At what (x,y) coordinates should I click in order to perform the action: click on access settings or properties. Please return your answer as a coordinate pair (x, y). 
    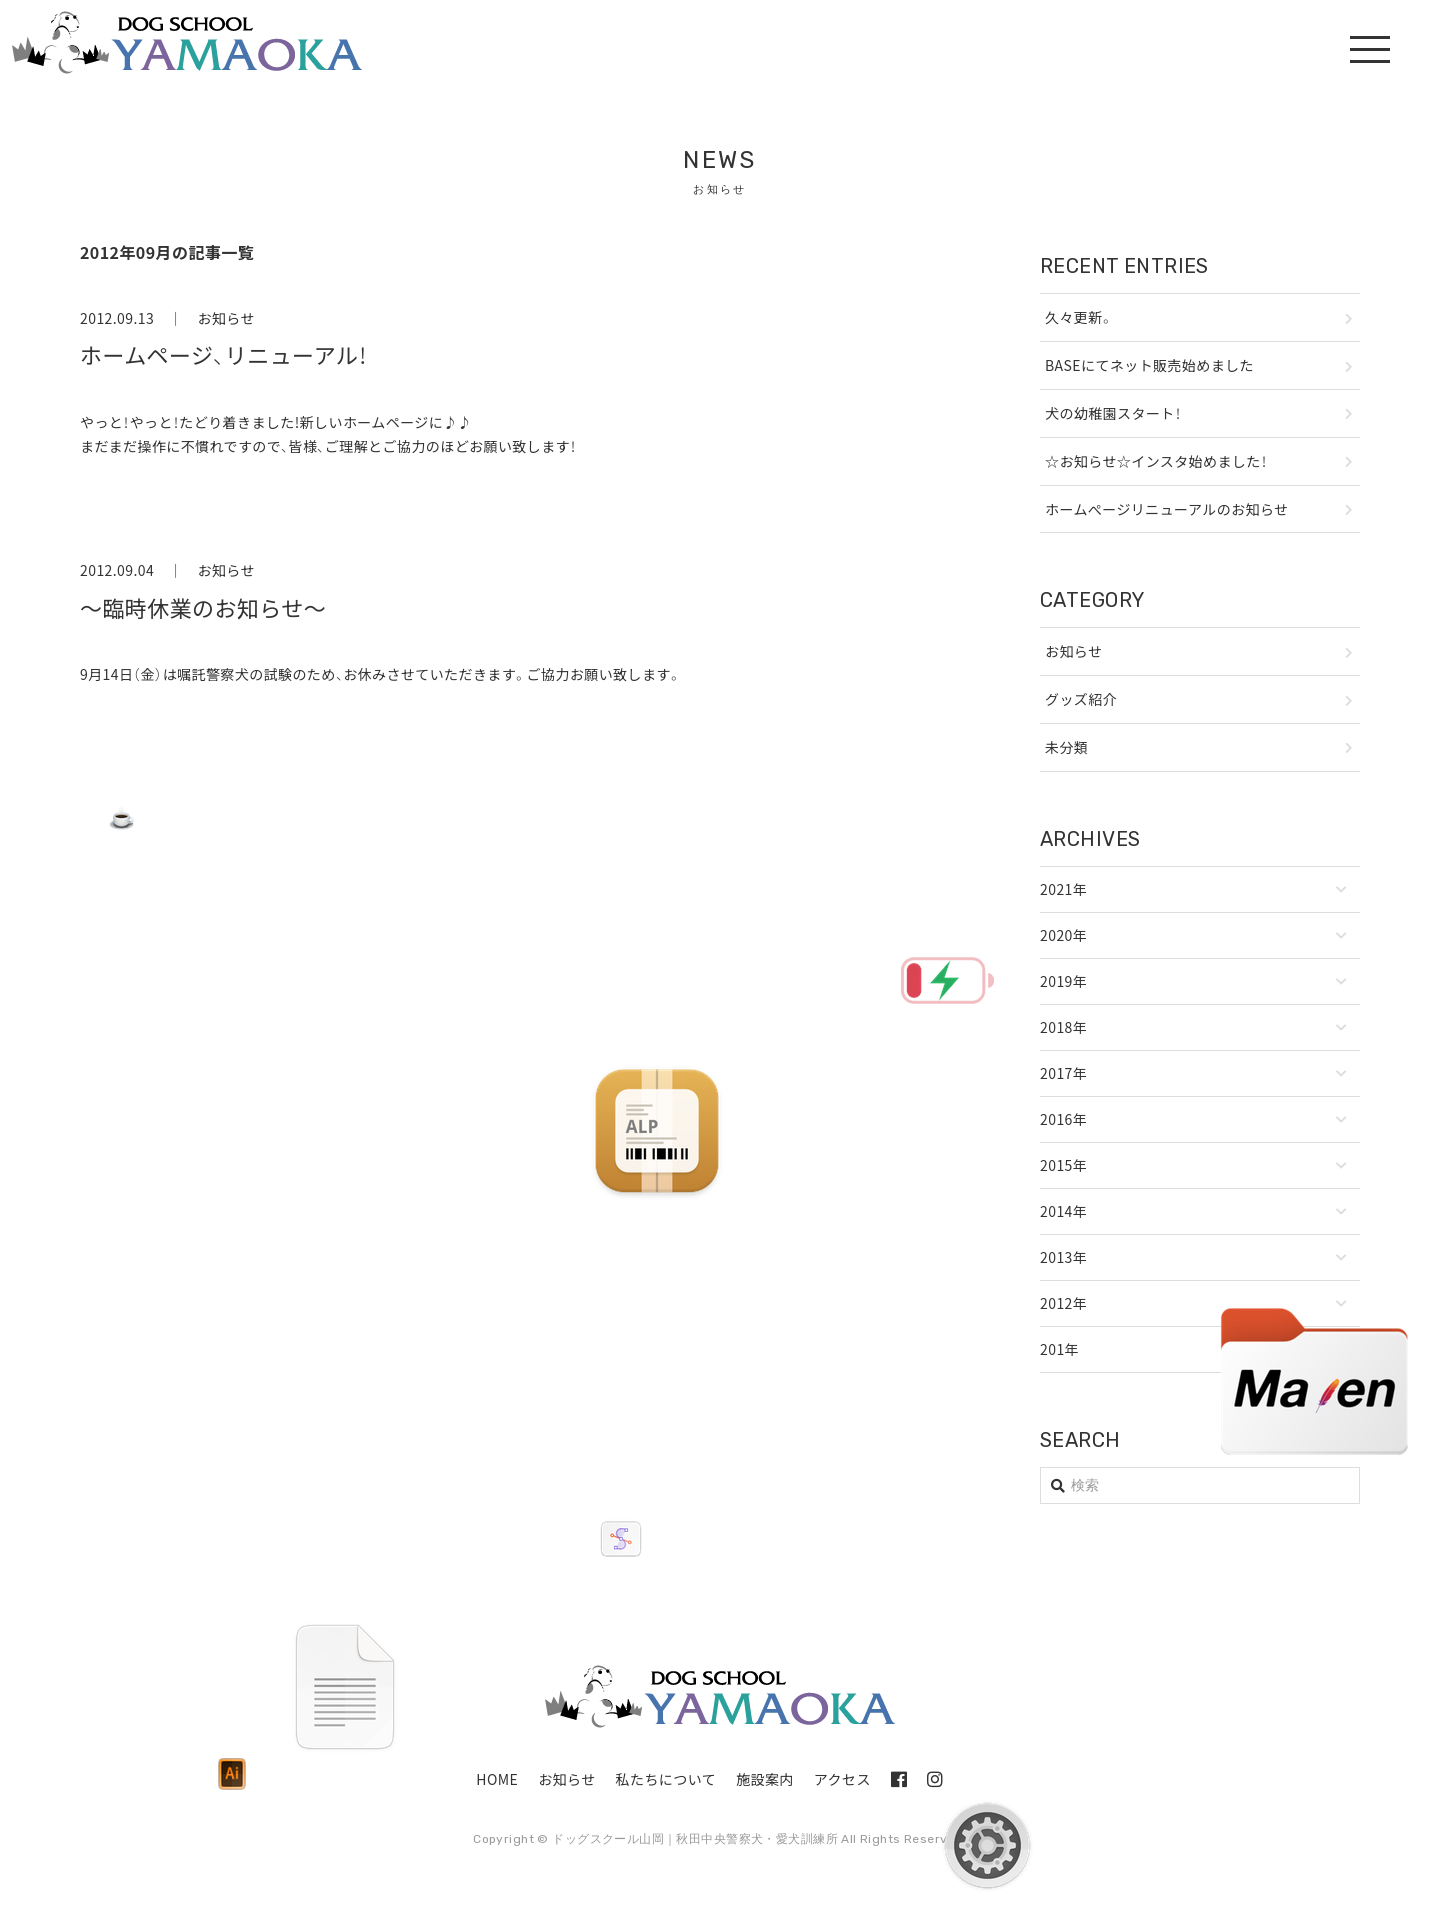
    Looking at the image, I should click on (987, 1845).